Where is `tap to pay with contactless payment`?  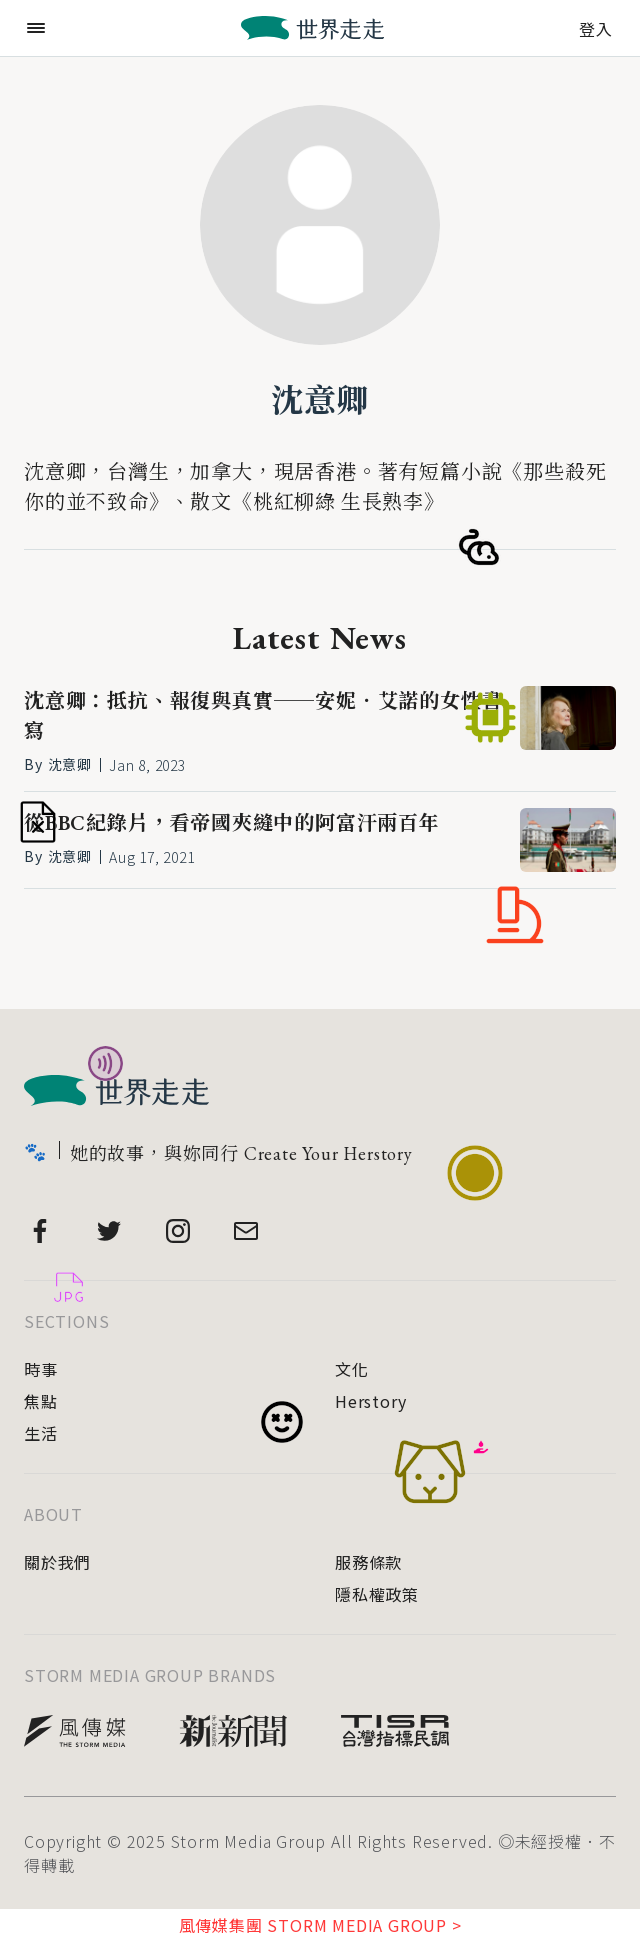 tap to pay with contactless payment is located at coordinates (105, 1063).